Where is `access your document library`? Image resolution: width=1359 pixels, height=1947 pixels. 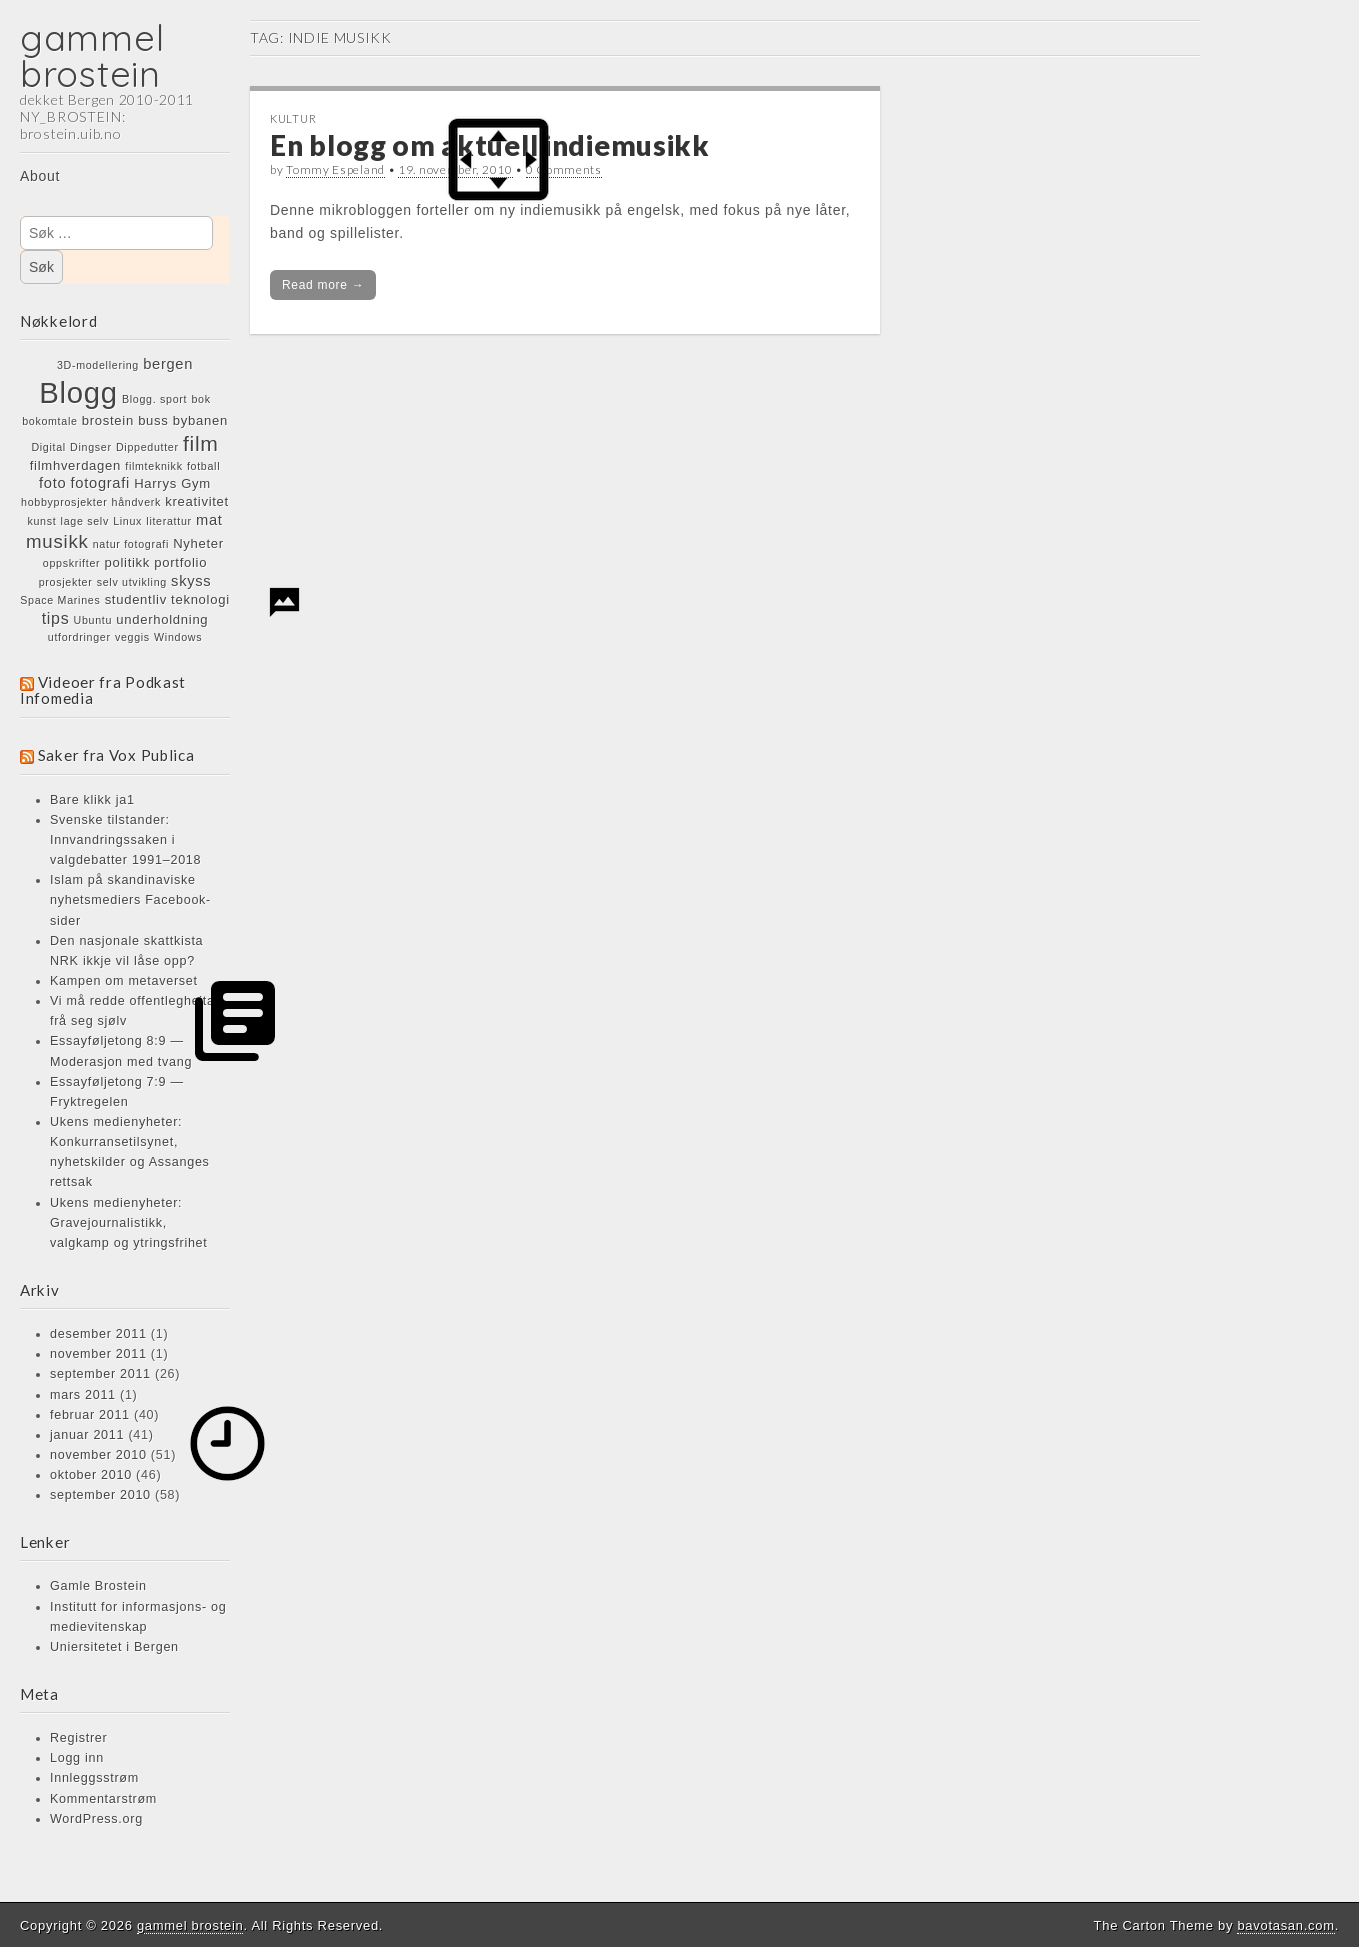
access your document library is located at coordinates (235, 1021).